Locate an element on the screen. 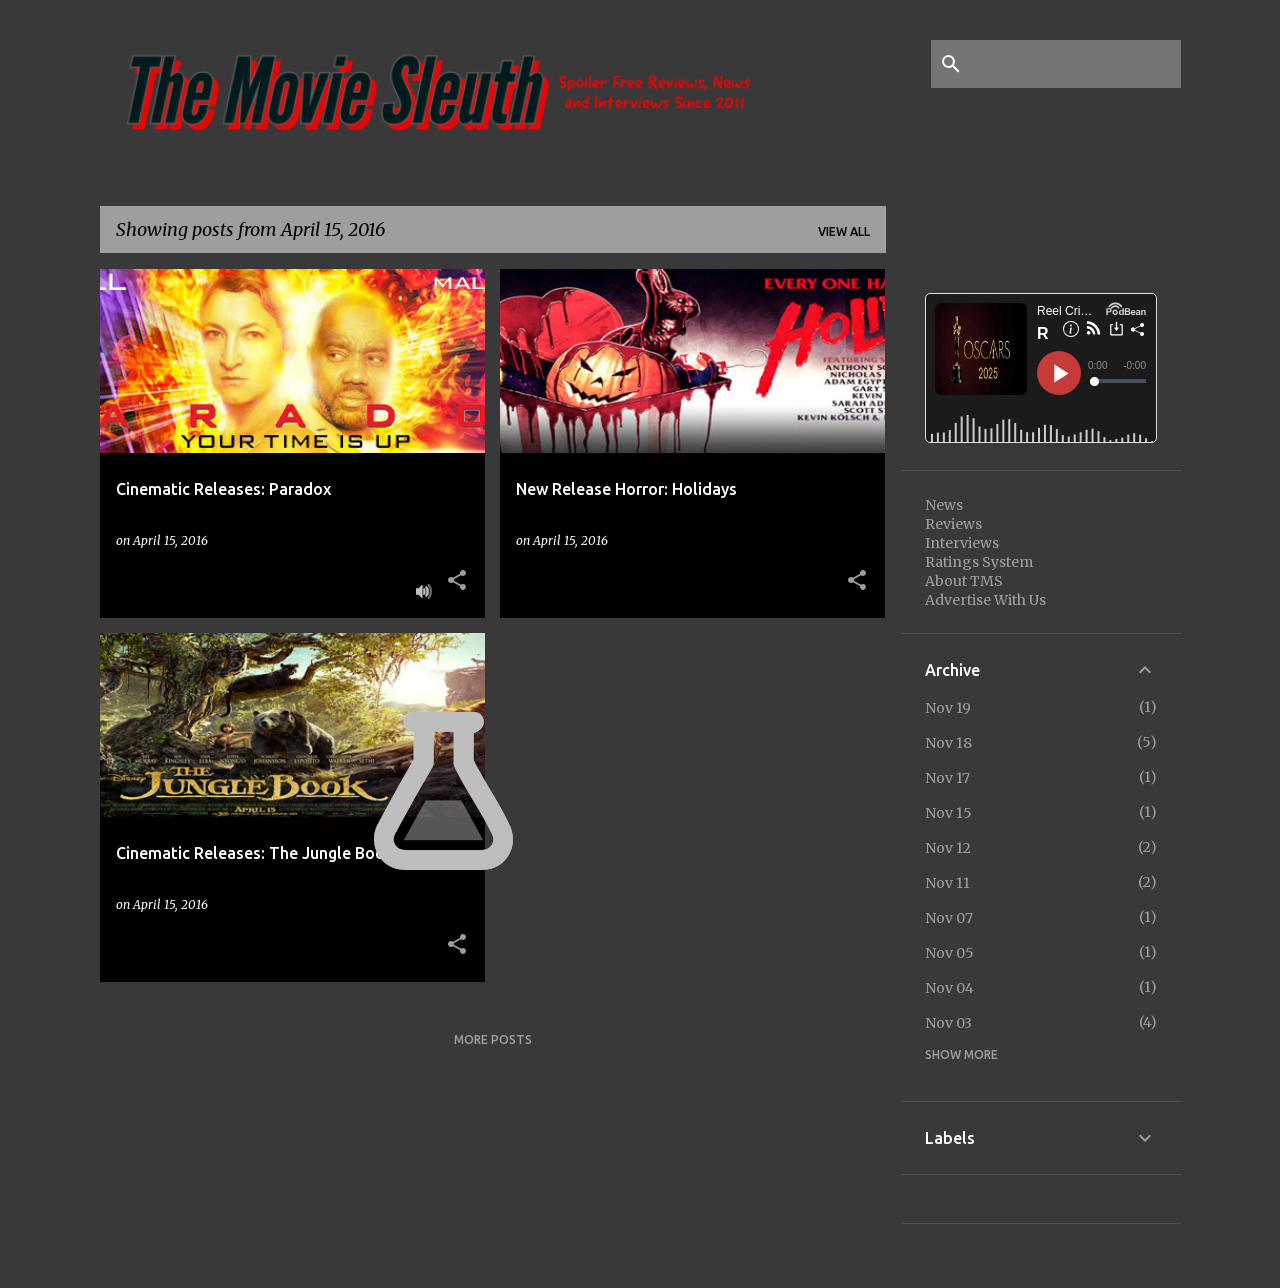 This screenshot has height=1288, width=1280. indicates medium volume level is located at coordinates (424, 591).